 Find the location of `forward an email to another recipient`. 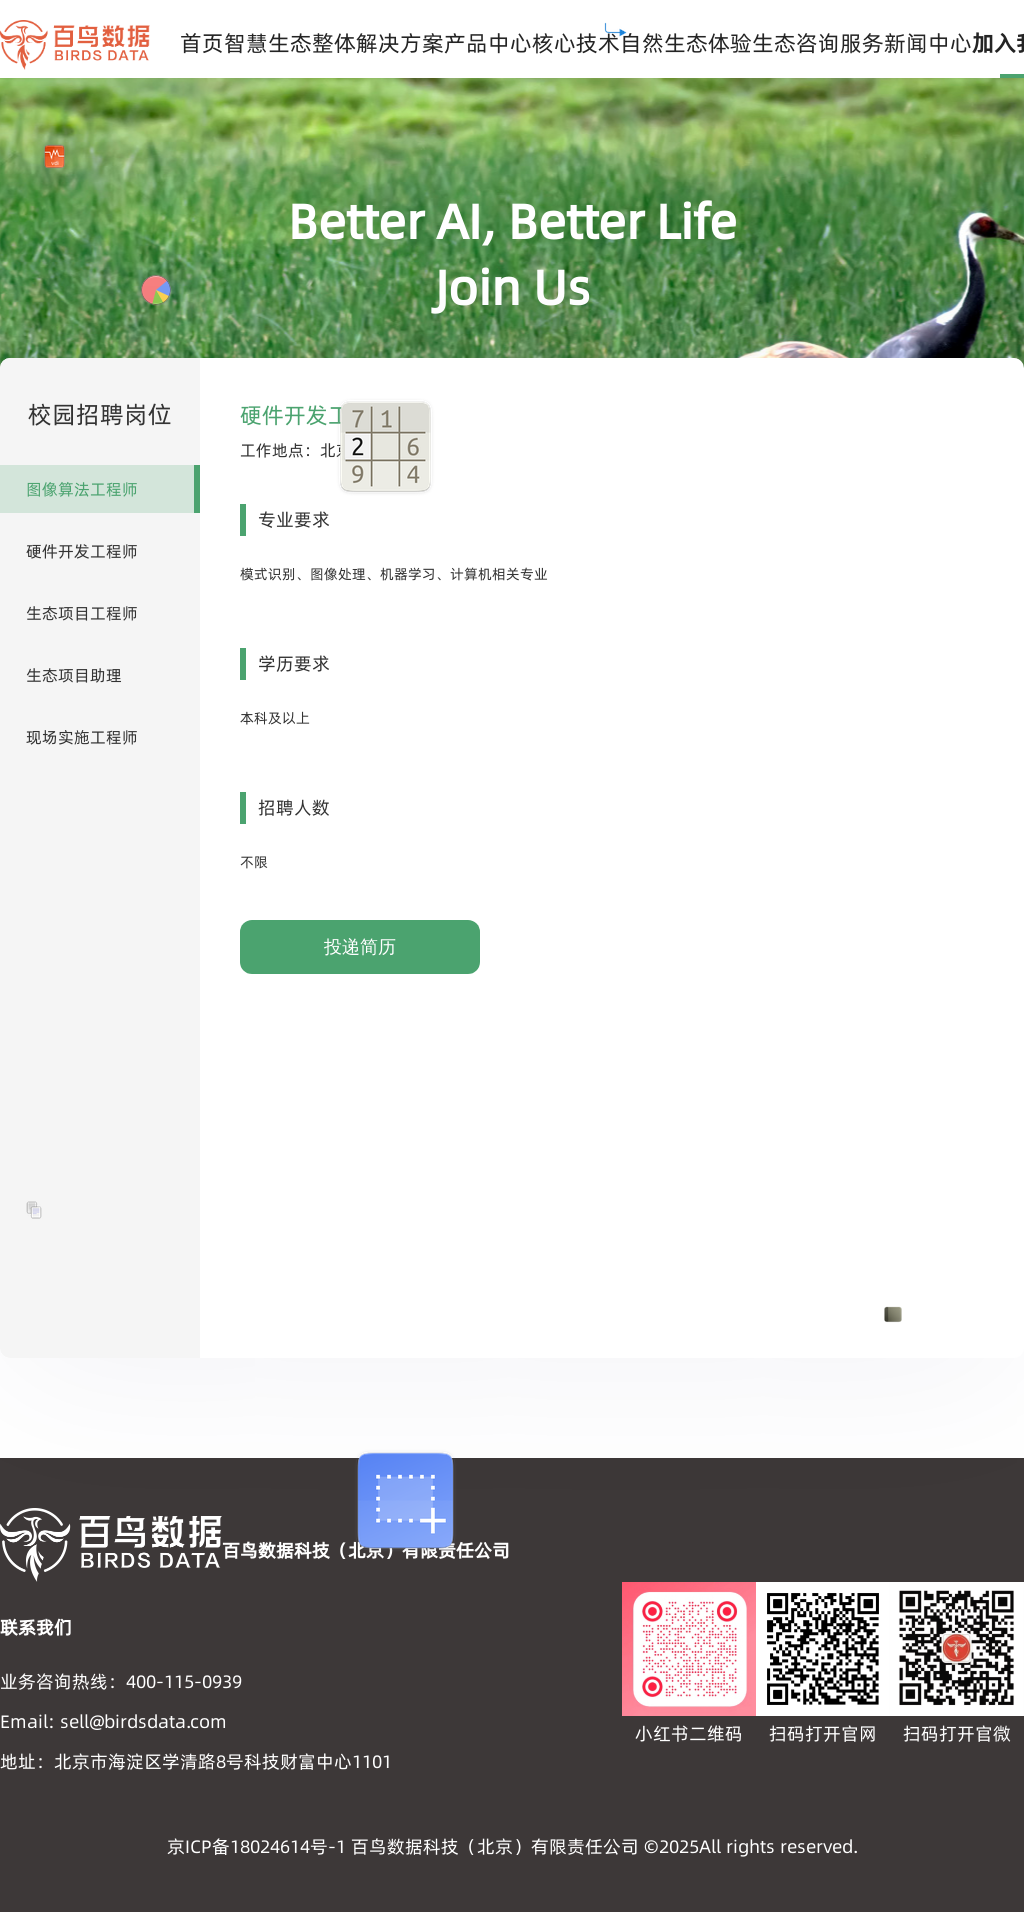

forward an email to another recipient is located at coordinates (616, 28).